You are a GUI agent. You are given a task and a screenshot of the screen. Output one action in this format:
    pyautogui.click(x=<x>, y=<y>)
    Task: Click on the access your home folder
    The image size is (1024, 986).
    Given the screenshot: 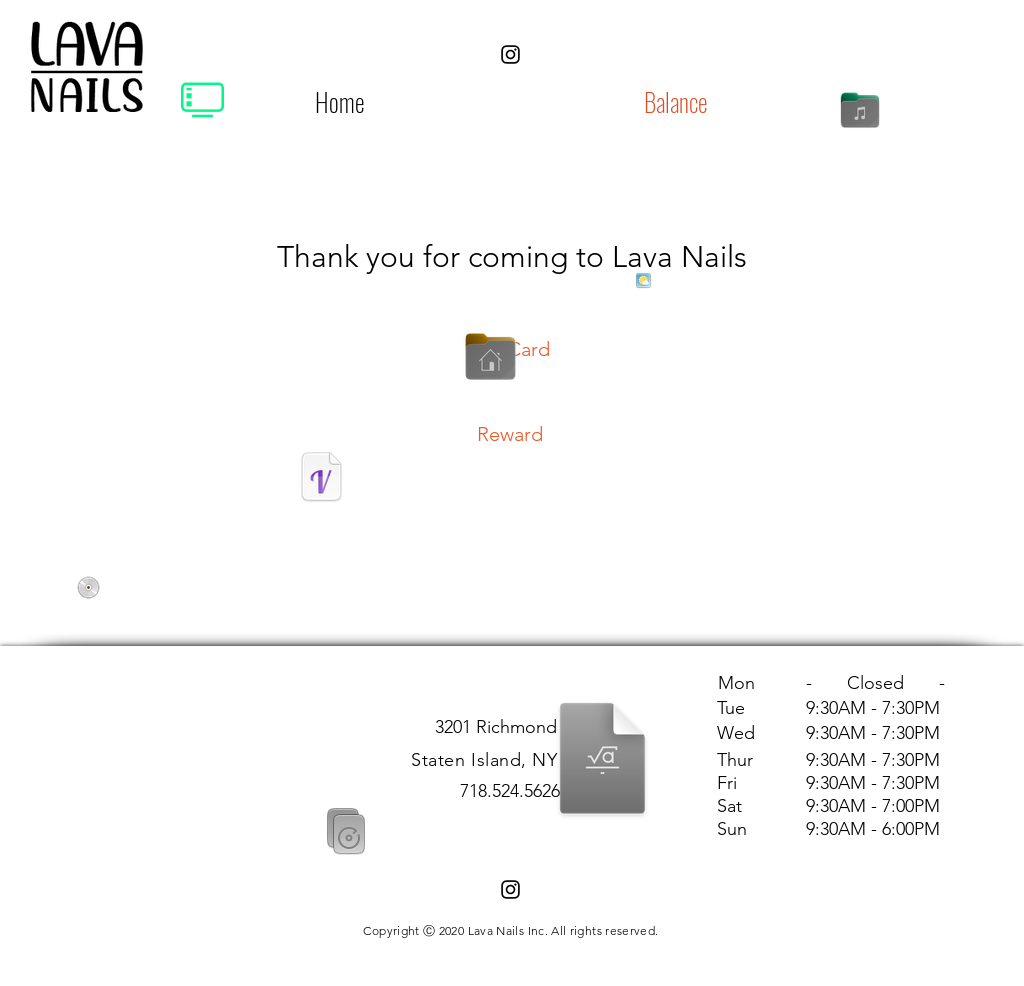 What is the action you would take?
    pyautogui.click(x=490, y=356)
    